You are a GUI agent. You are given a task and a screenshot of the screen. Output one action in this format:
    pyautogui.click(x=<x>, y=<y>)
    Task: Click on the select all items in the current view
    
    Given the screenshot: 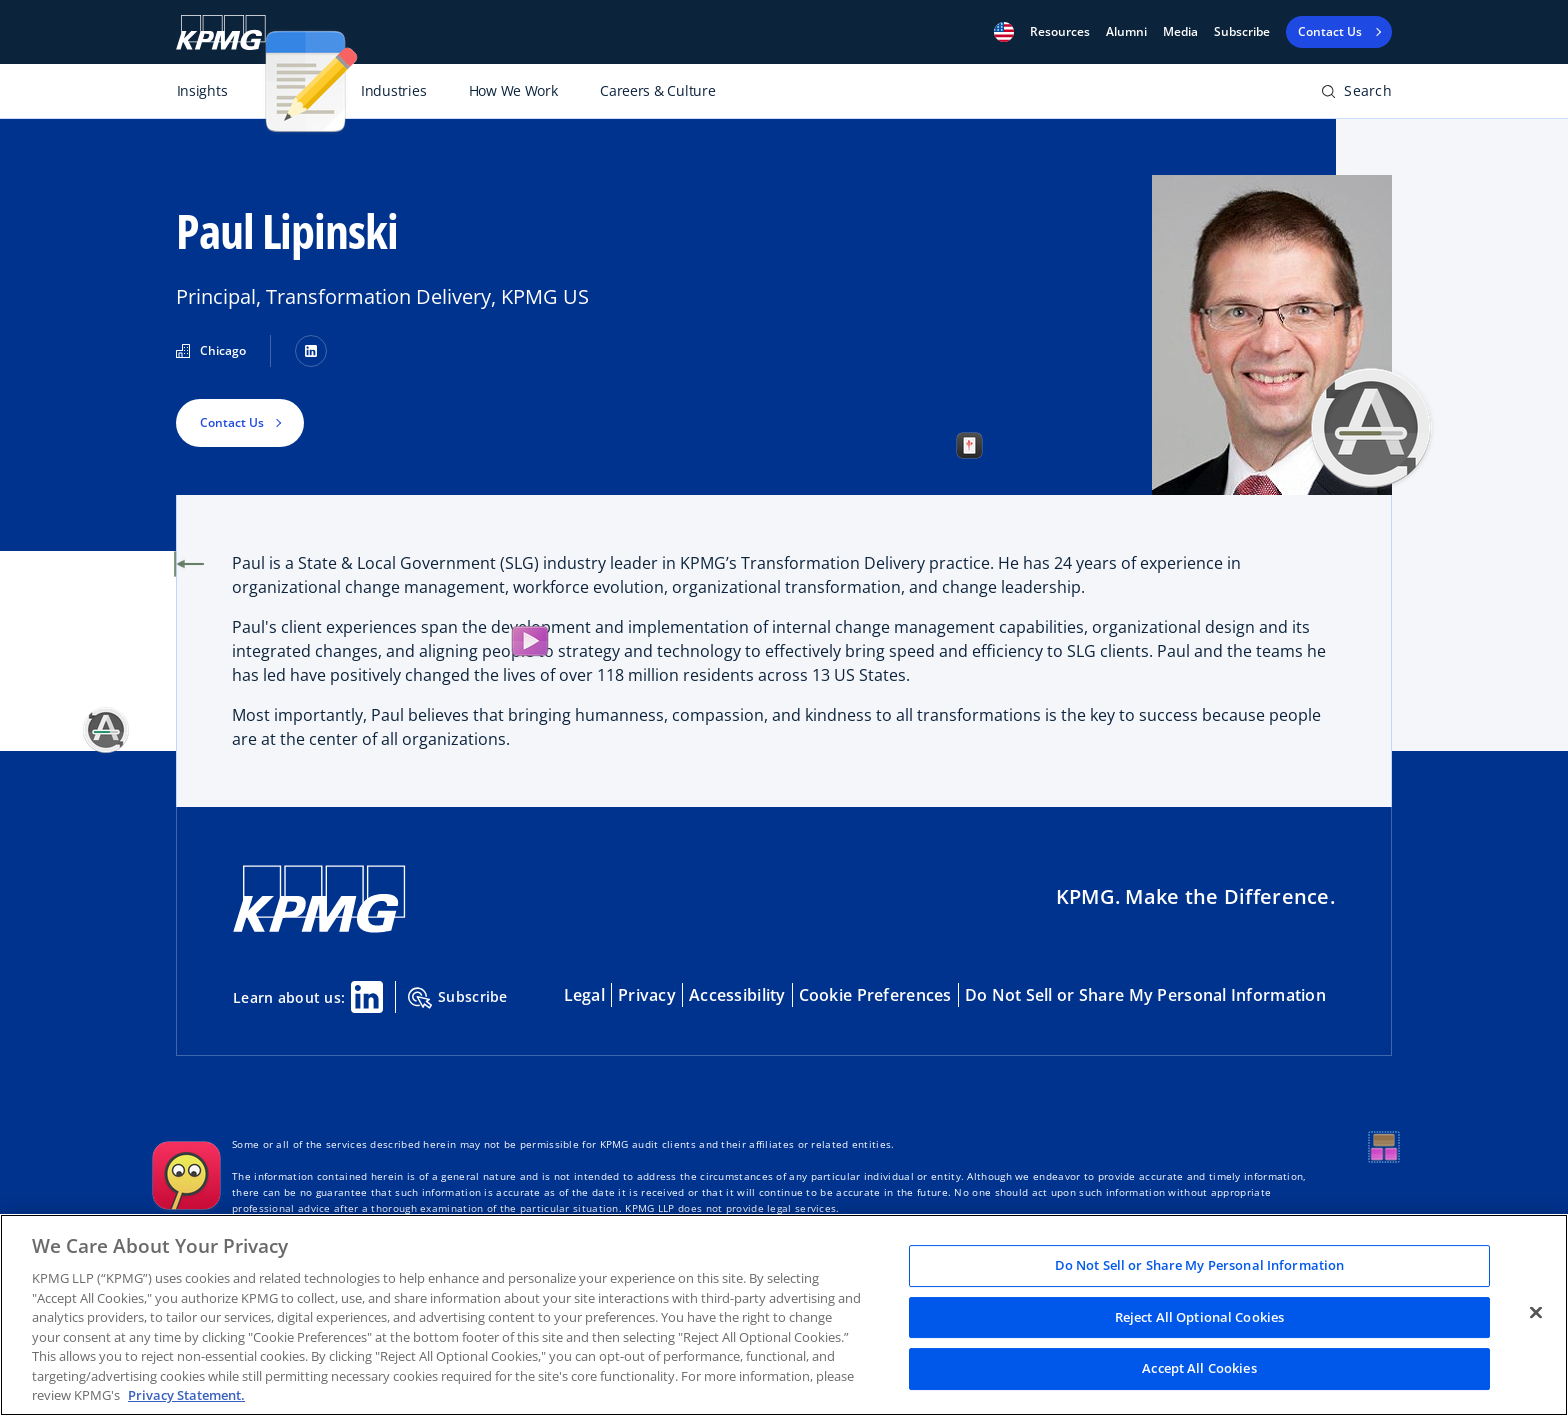 What is the action you would take?
    pyautogui.click(x=1384, y=1147)
    